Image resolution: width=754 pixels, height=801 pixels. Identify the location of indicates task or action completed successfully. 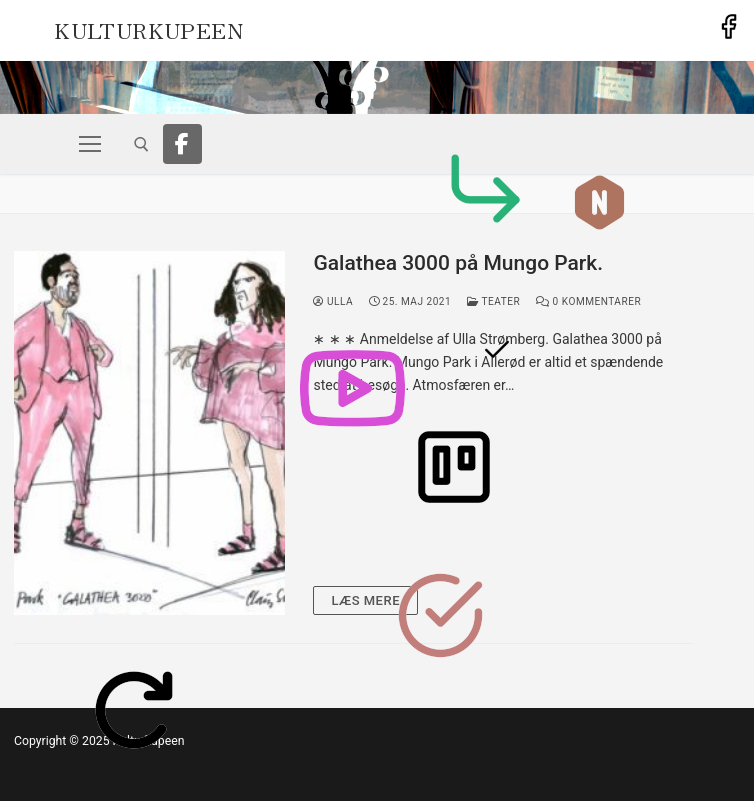
(440, 615).